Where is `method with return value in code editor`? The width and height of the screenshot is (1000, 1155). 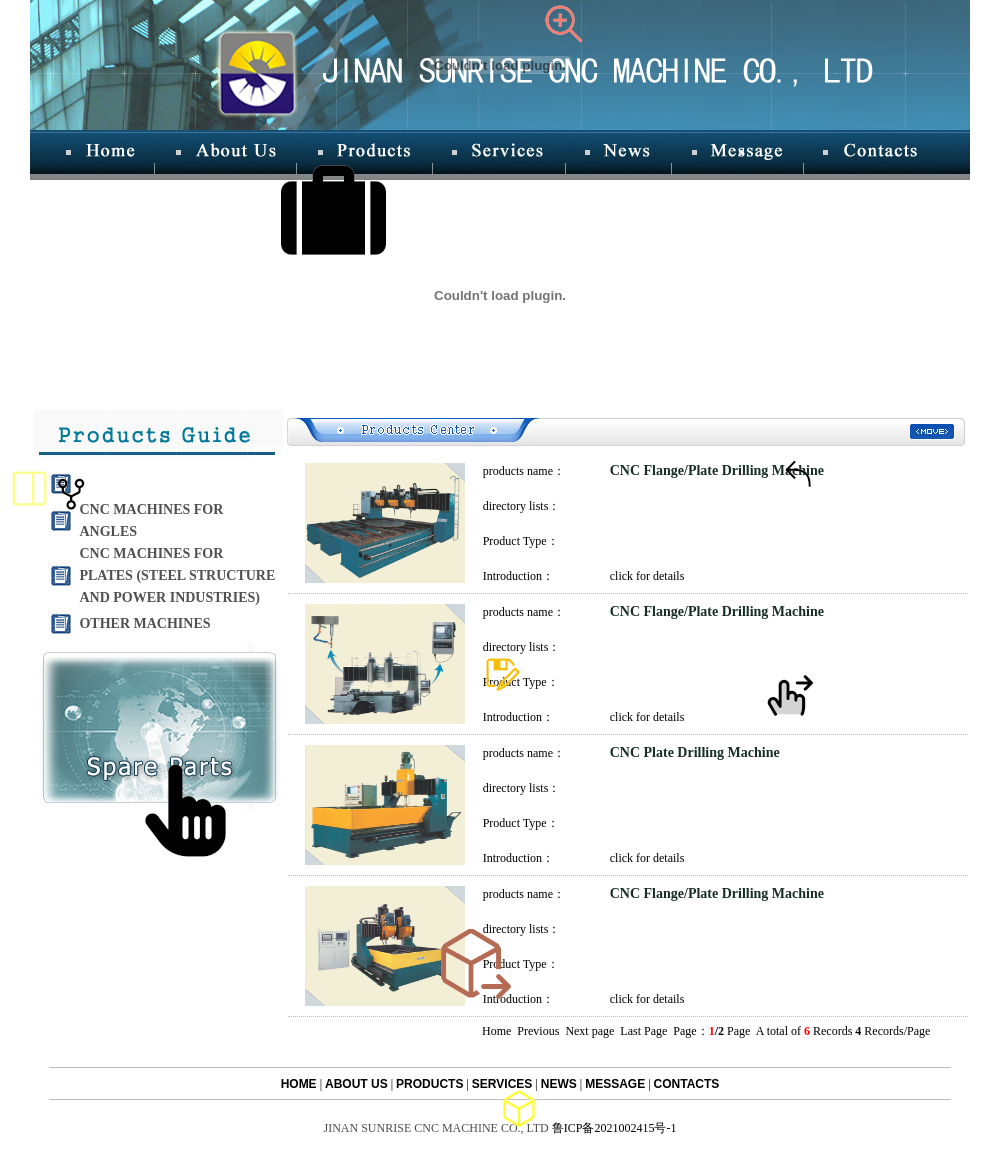 method with return value in code editor is located at coordinates (471, 964).